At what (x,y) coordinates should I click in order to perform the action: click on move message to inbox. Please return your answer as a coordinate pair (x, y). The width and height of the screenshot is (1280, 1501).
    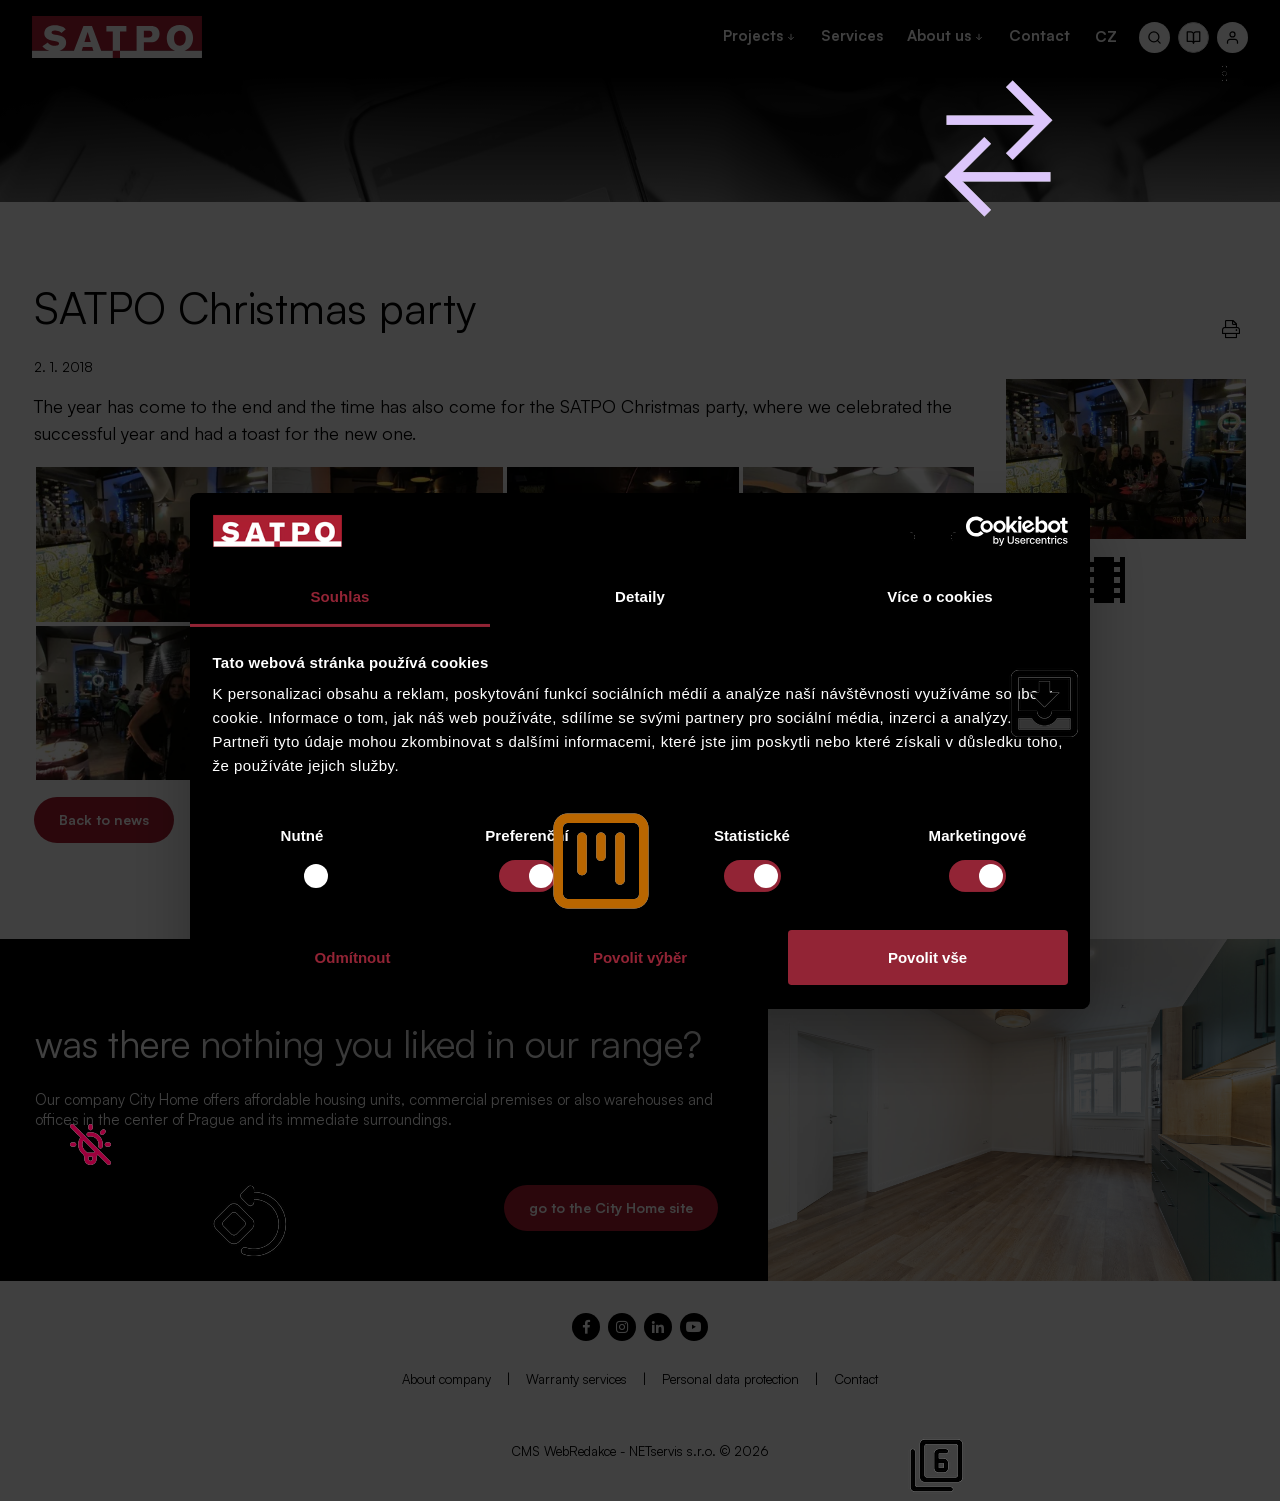
    Looking at the image, I should click on (1044, 703).